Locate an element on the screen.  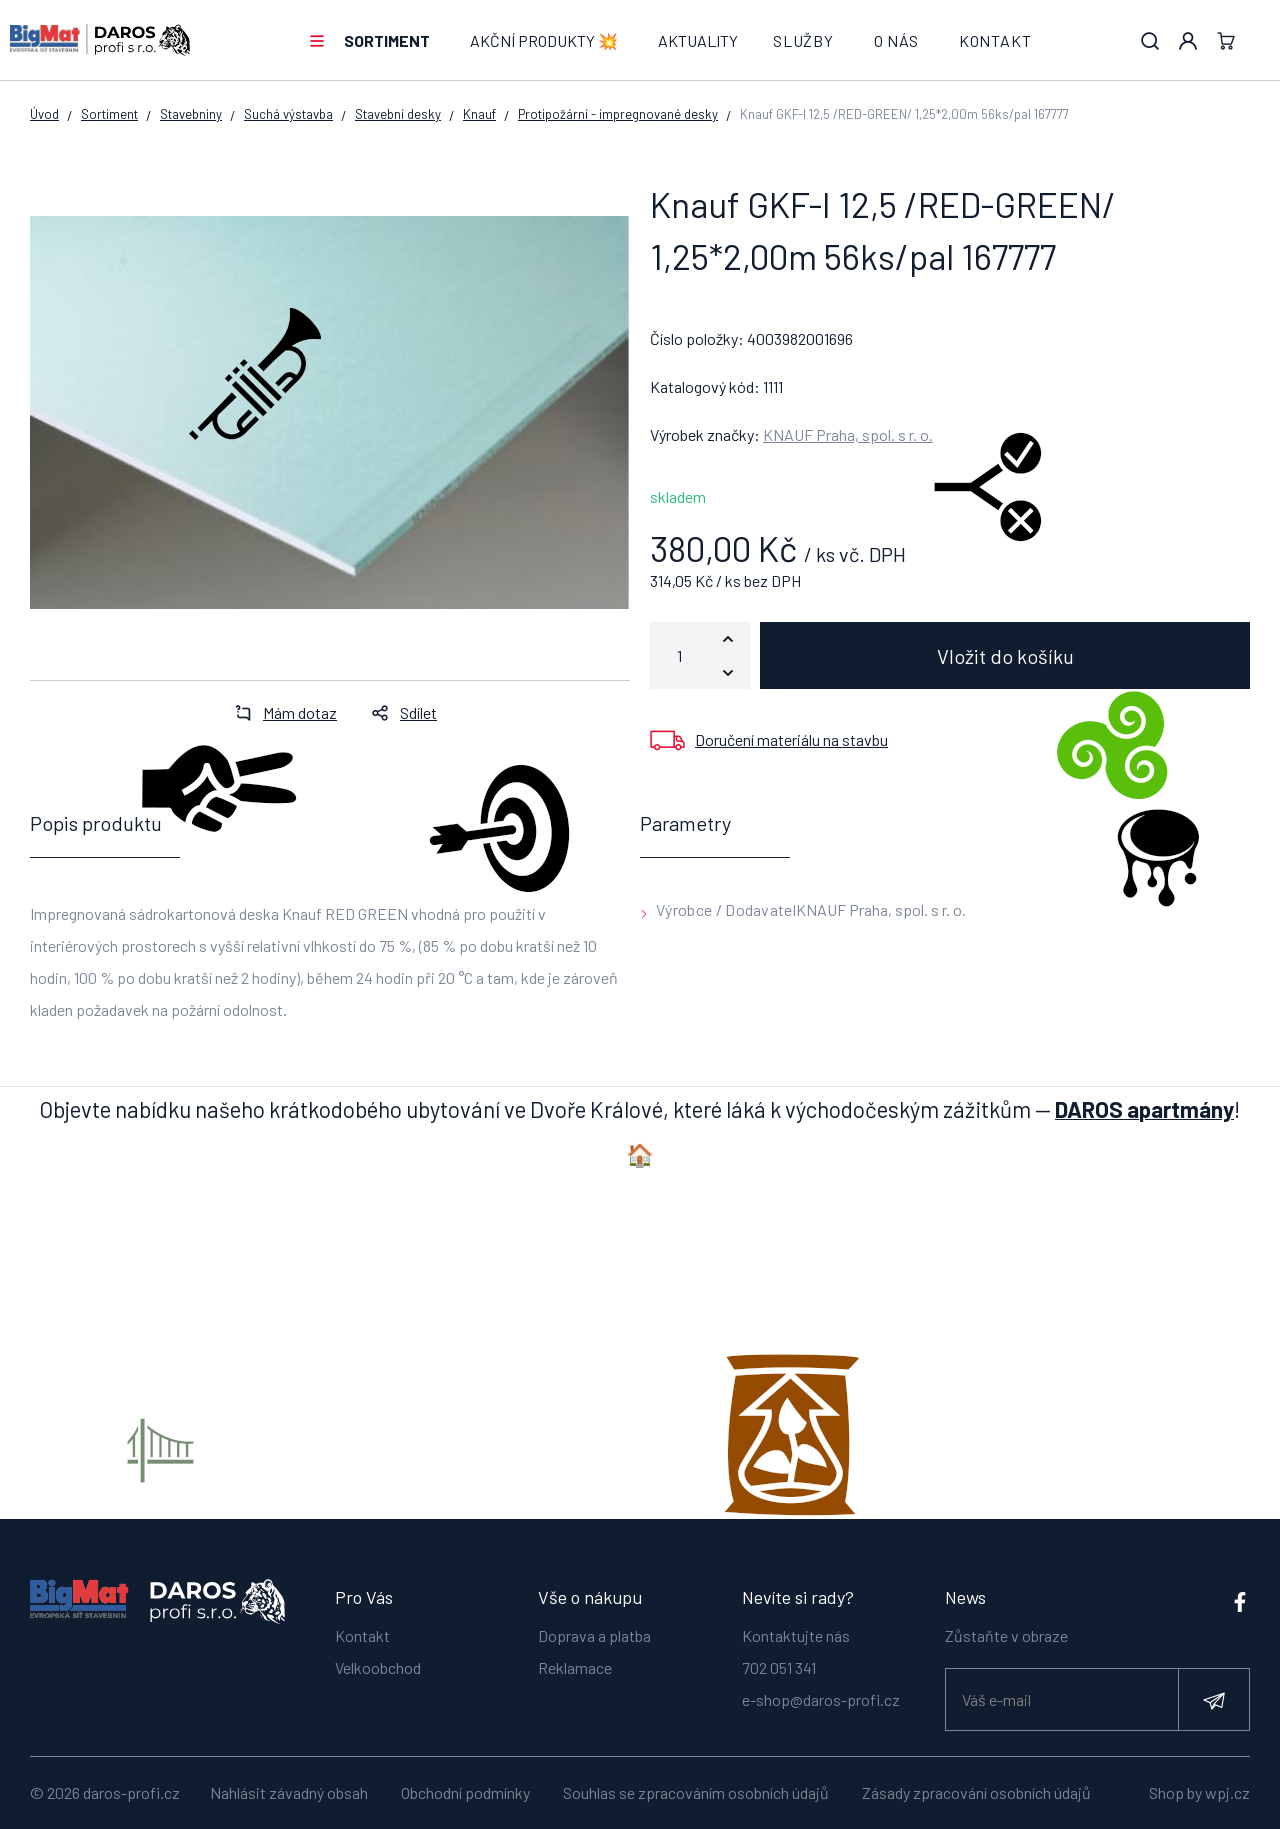
set or view your goals is located at coordinates (499, 828).